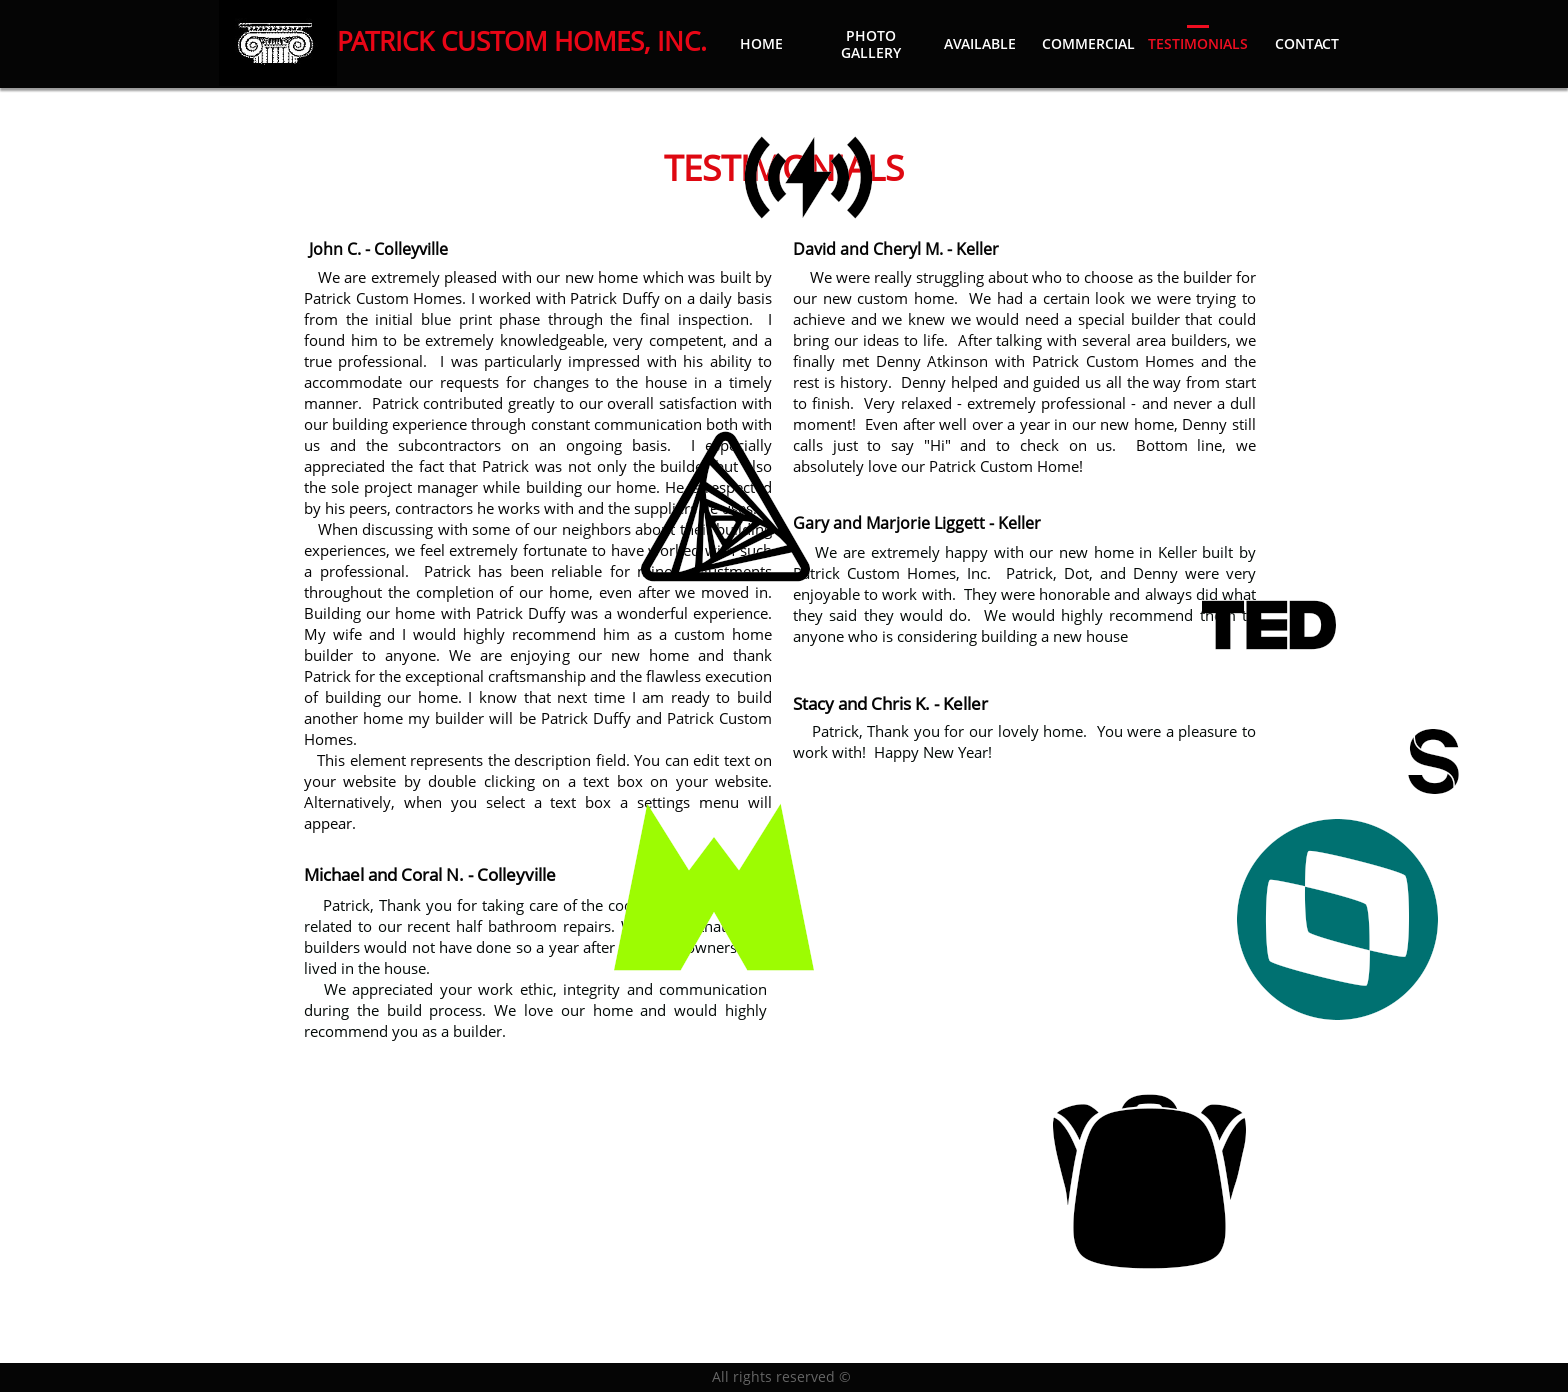 Image resolution: width=1568 pixels, height=1392 pixels. Describe the element at coordinates (725, 506) in the screenshot. I see `open the Affine app` at that location.